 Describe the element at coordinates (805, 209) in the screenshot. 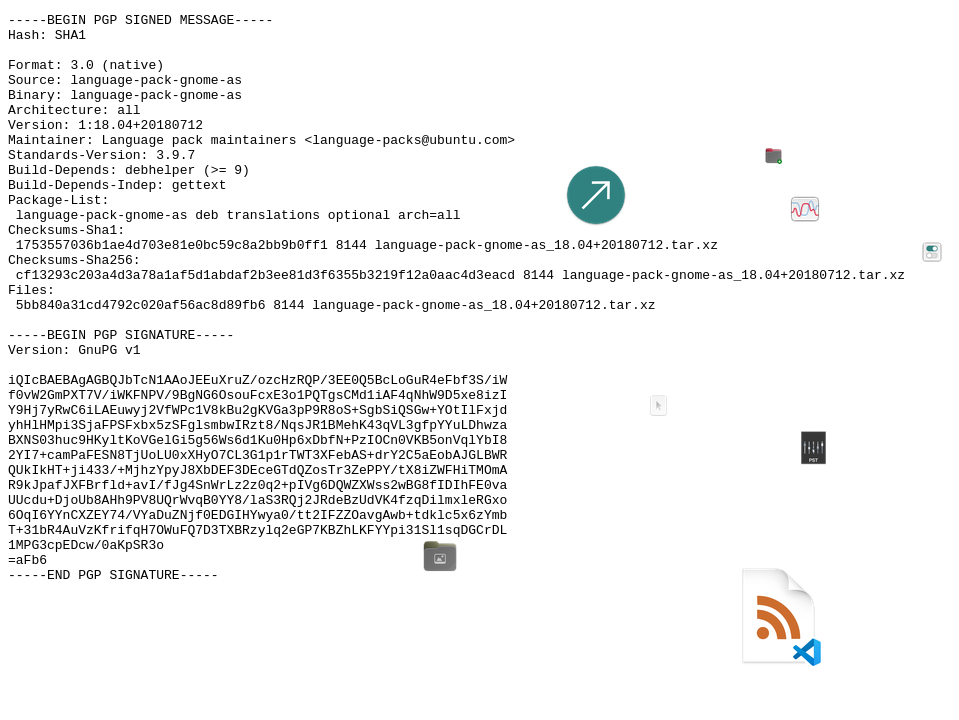

I see `open power statistics application` at that location.